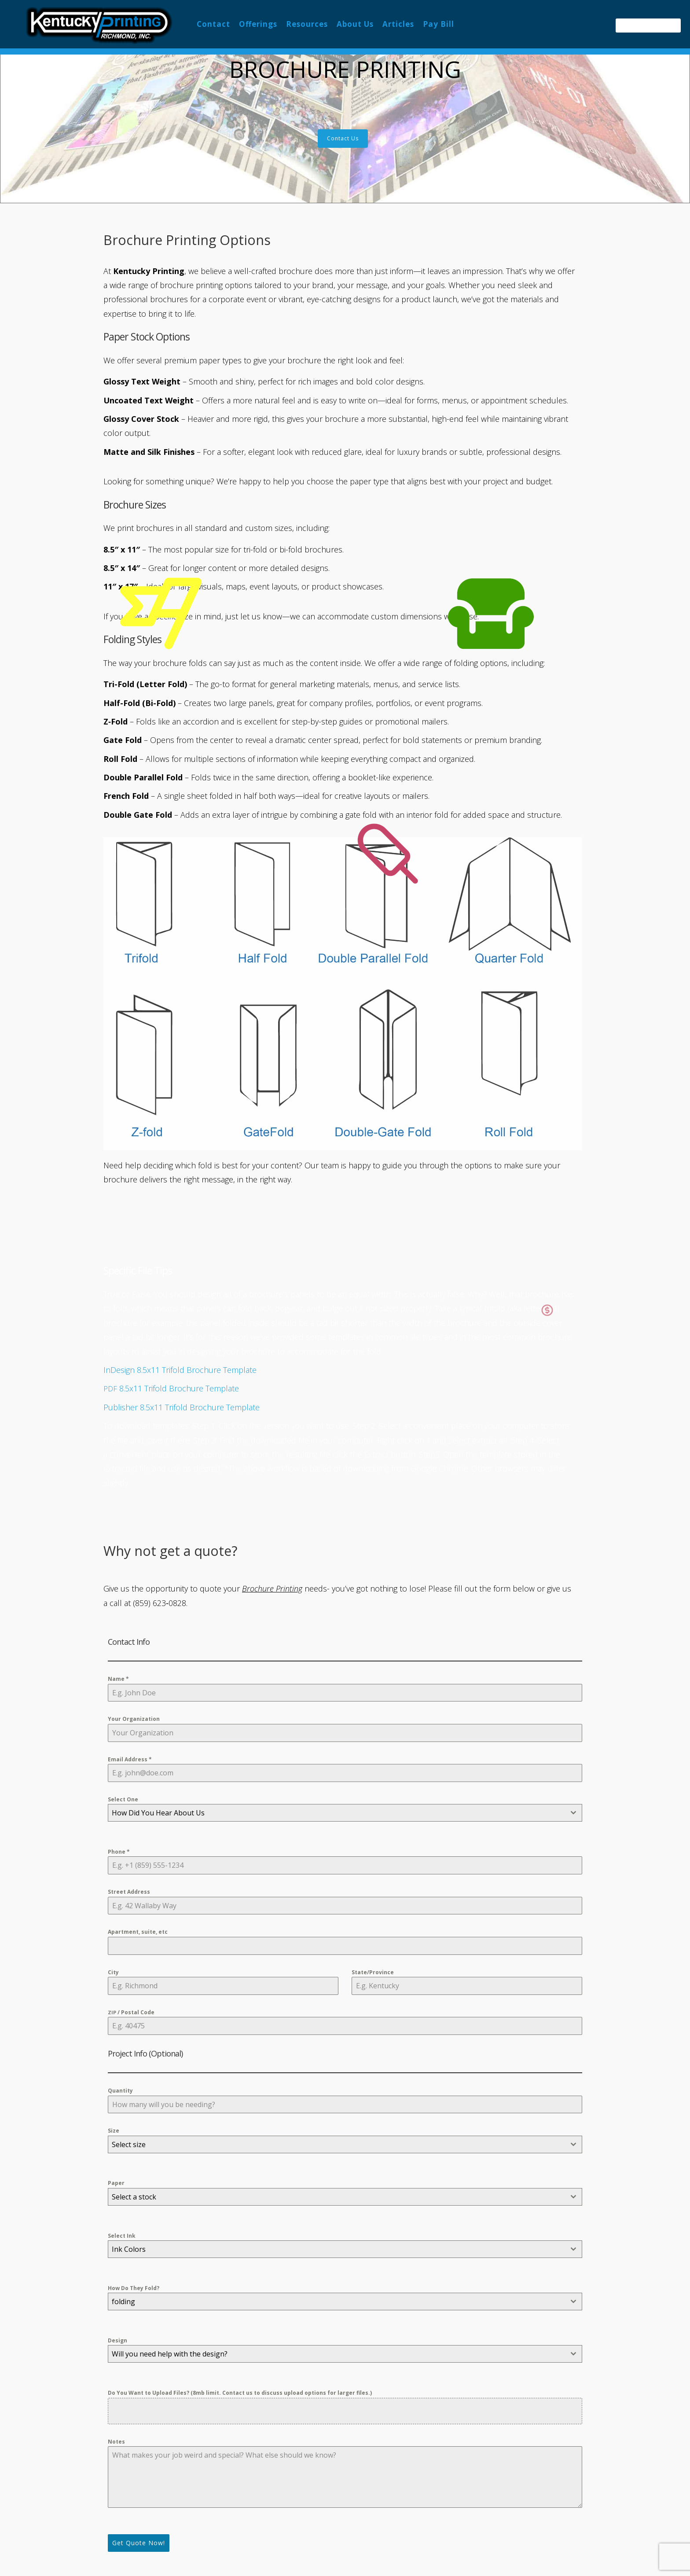 This screenshot has height=2576, width=690. I want to click on access frozen treats or dessert options, so click(388, 853).